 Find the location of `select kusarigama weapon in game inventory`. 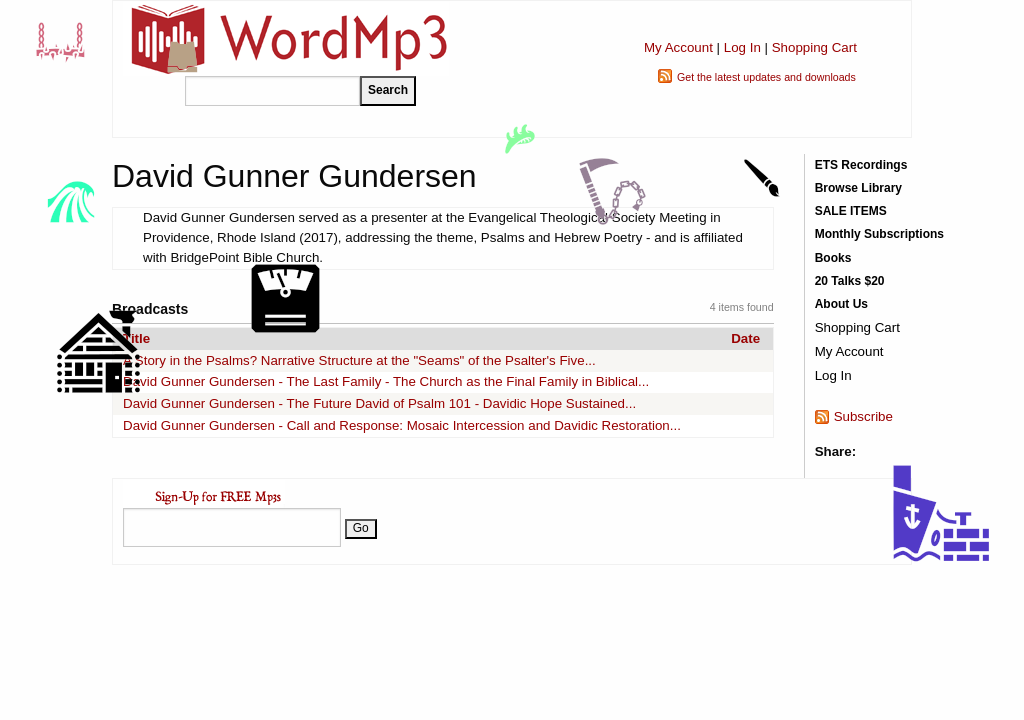

select kusarigama weapon in game inventory is located at coordinates (612, 191).